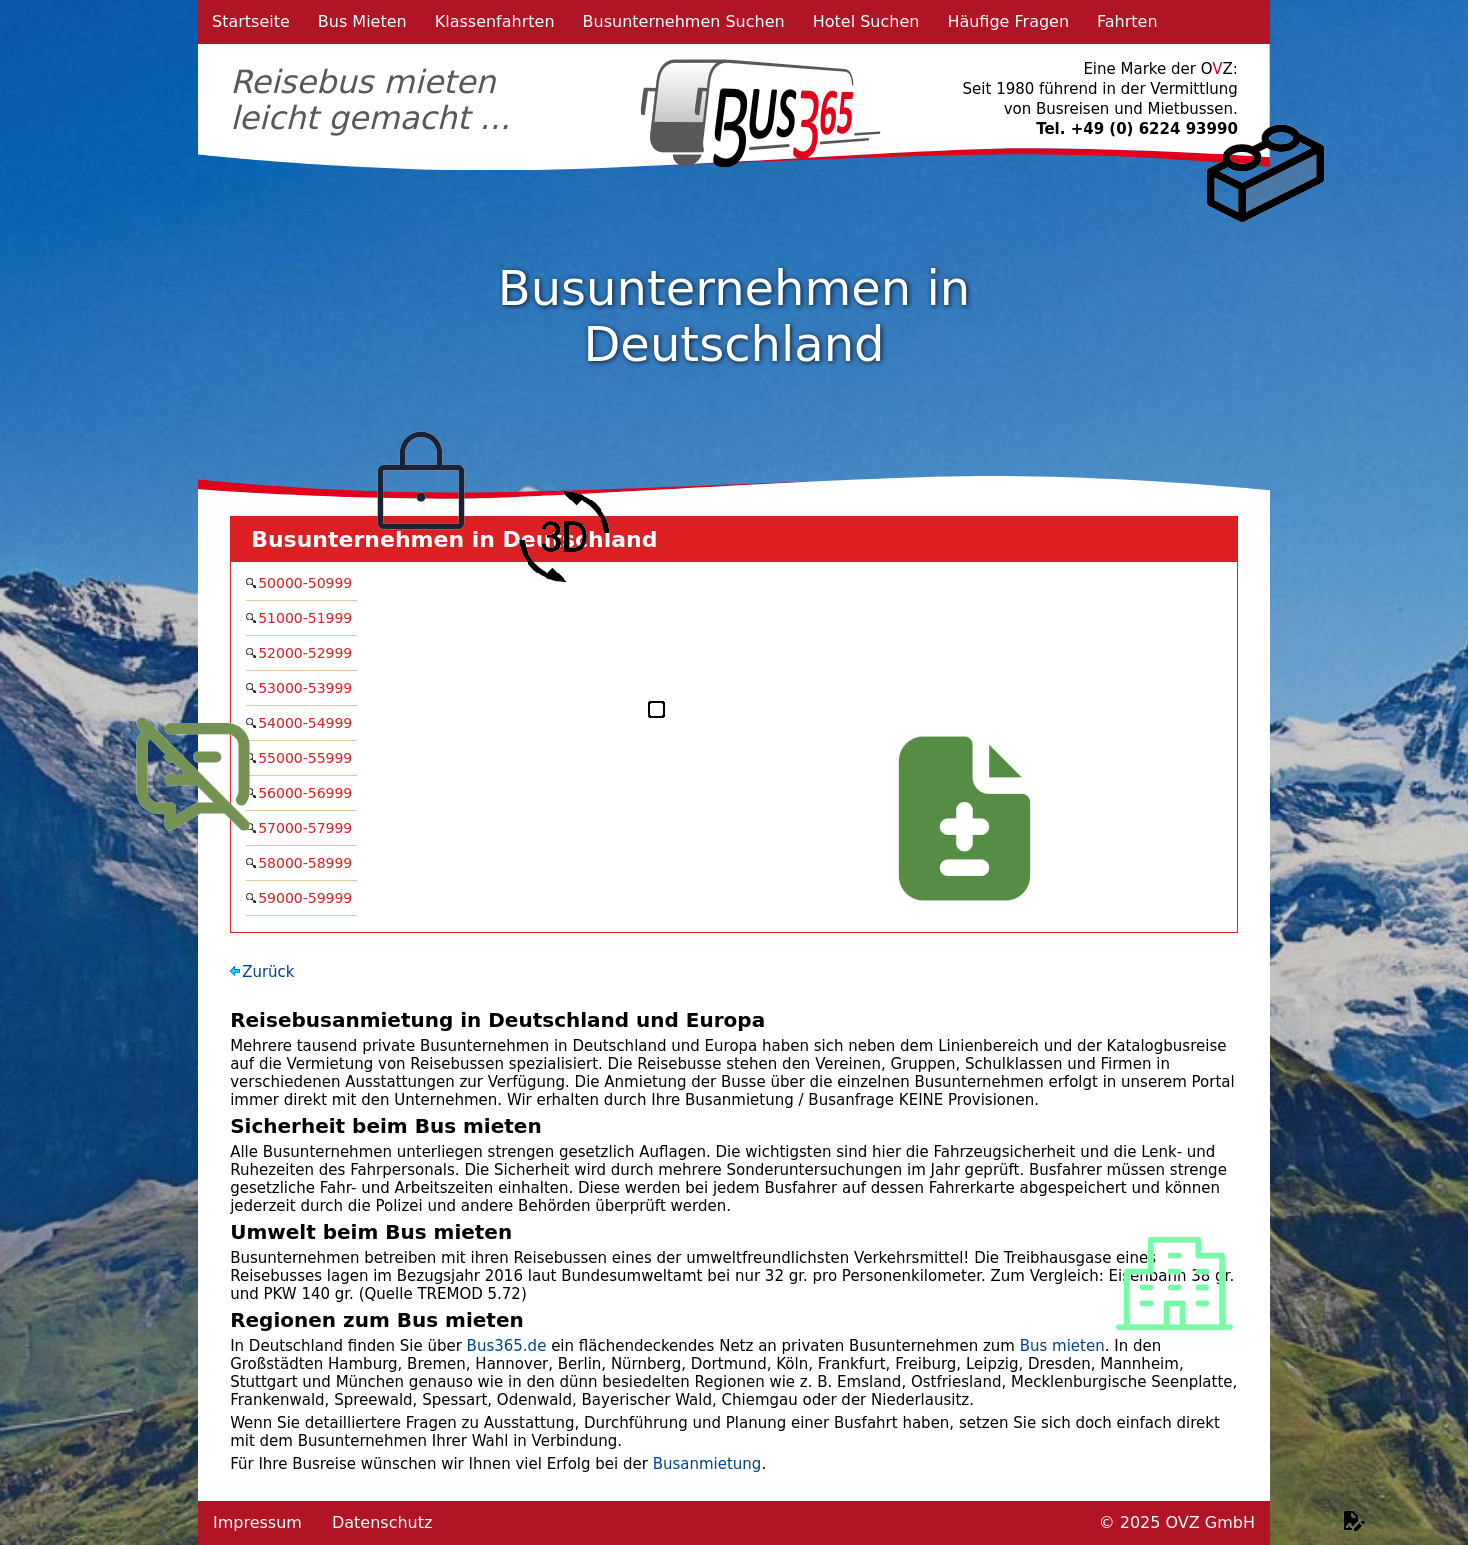 This screenshot has width=1468, height=1545. I want to click on messaging is disabled or unavailable, so click(193, 774).